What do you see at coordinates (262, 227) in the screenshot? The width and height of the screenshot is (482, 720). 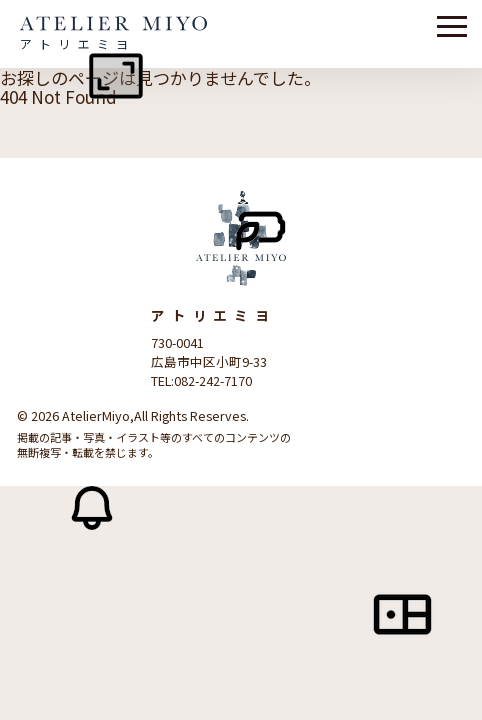 I see `enable battery saver or eco mode` at bounding box center [262, 227].